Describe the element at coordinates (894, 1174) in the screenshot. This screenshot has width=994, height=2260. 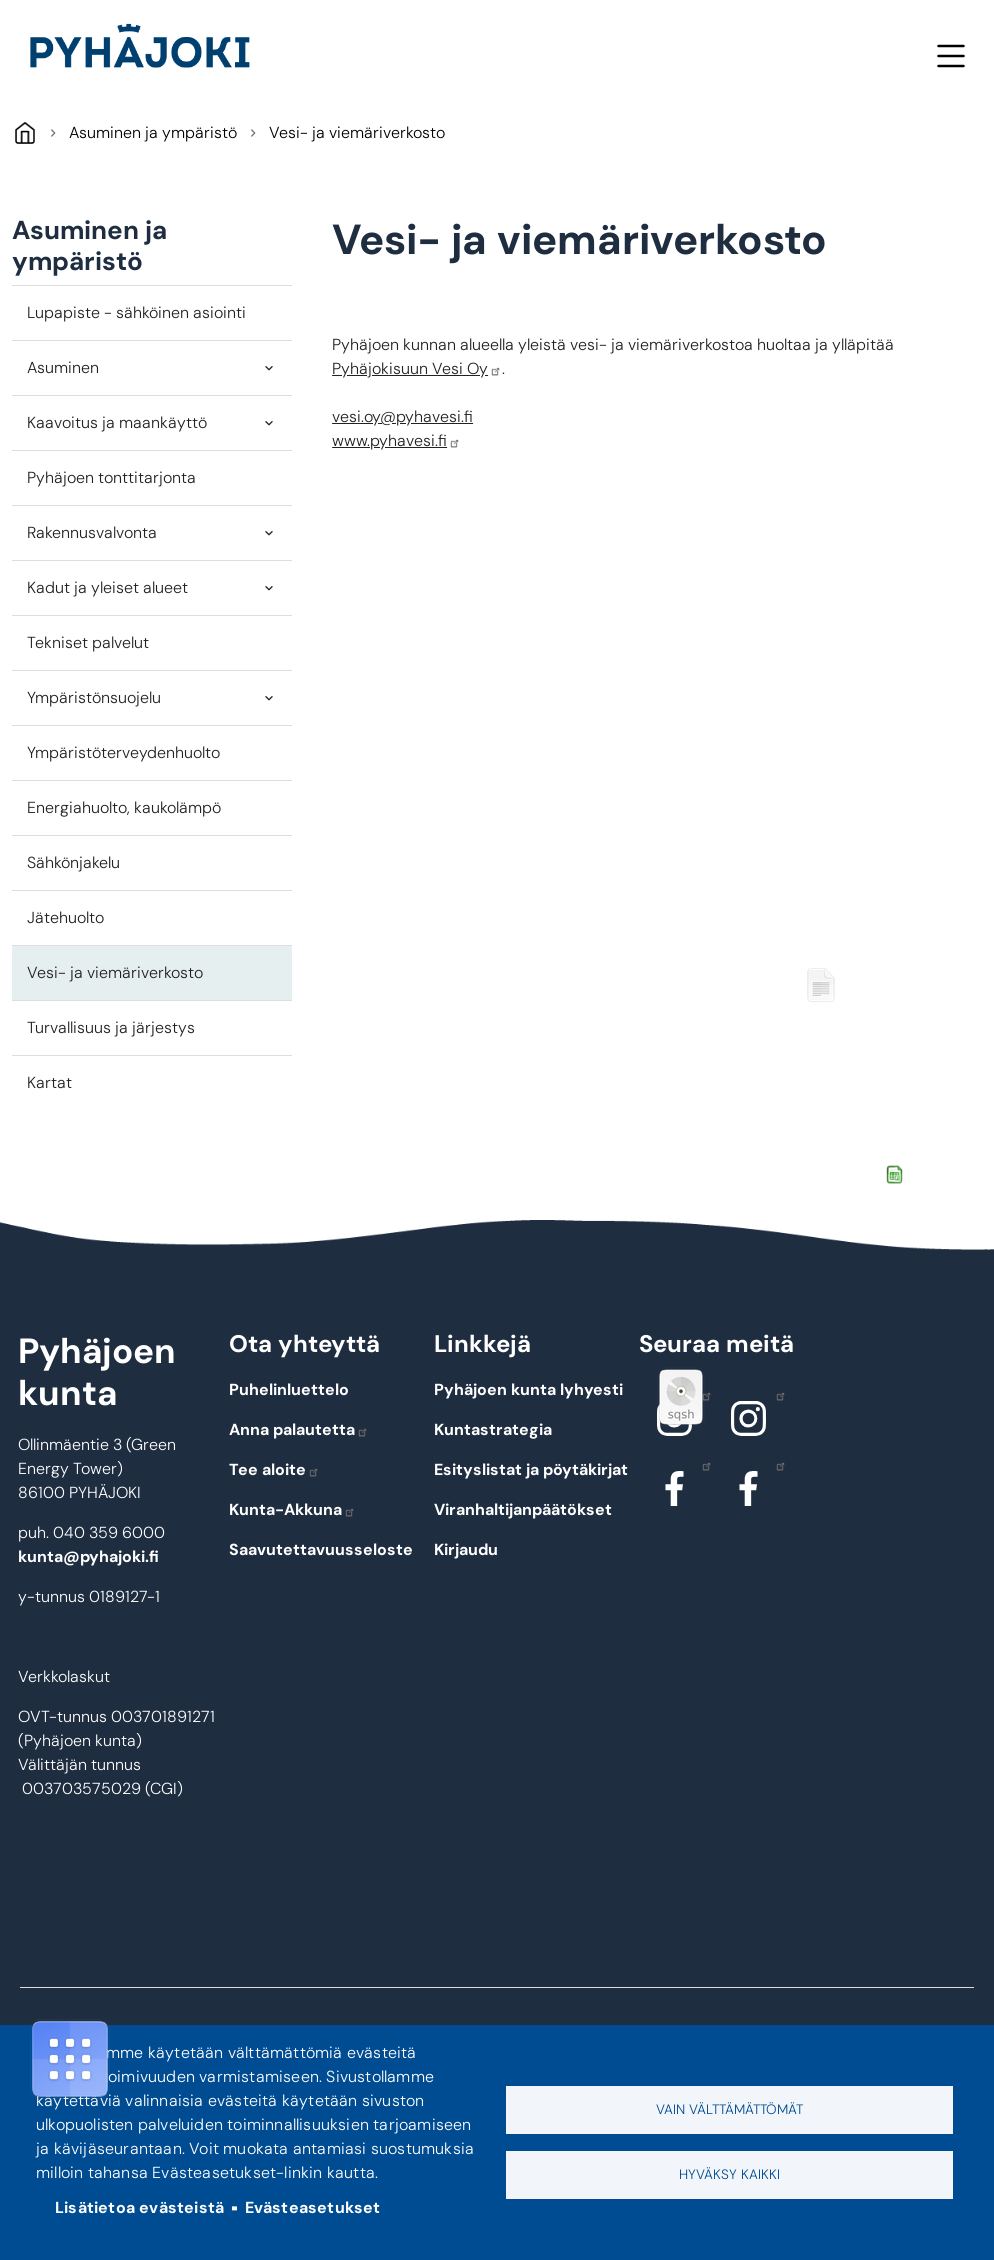
I see `a libreoffice calc spreadsheet file` at that location.